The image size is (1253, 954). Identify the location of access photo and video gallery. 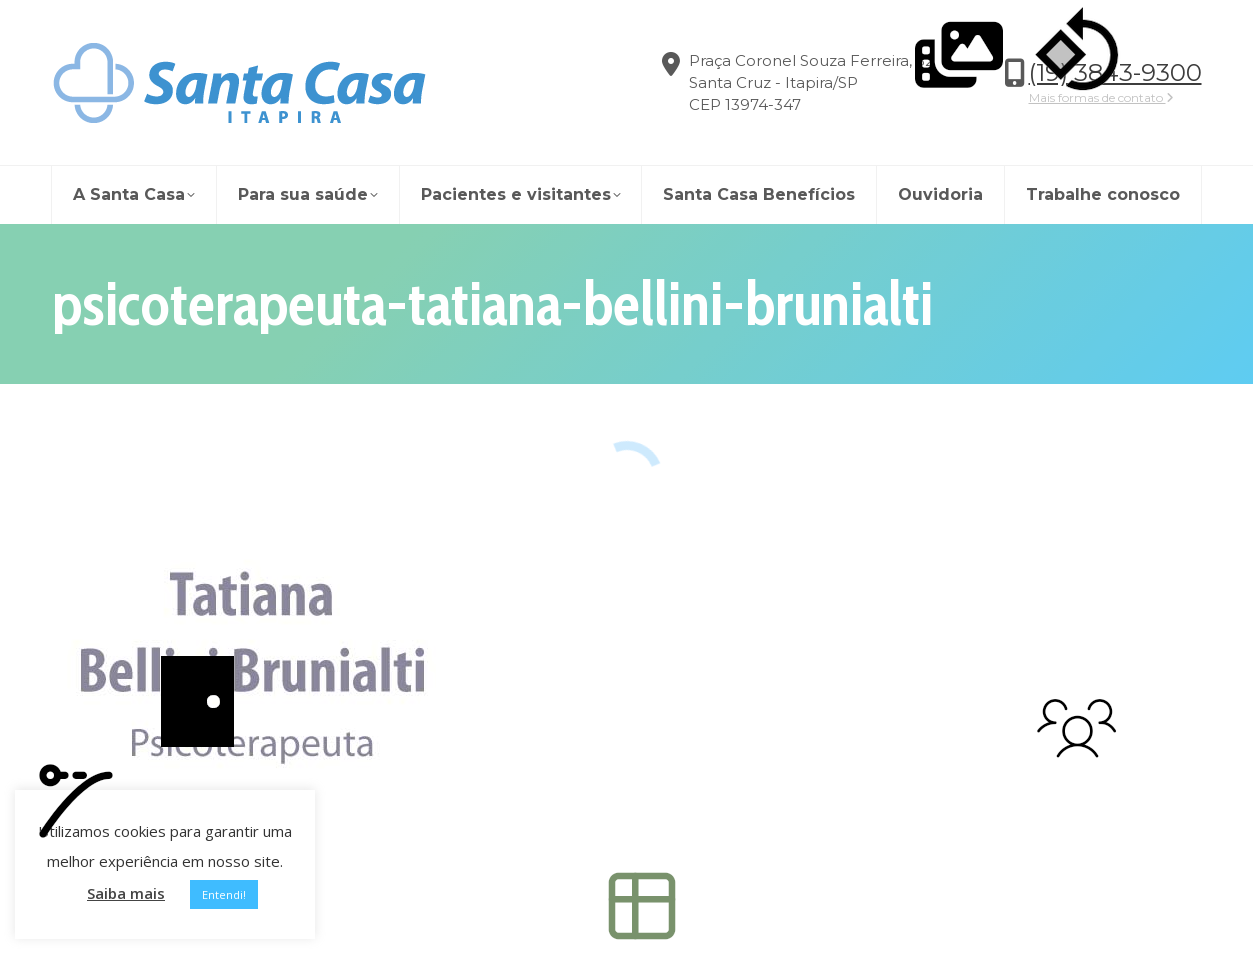
(959, 57).